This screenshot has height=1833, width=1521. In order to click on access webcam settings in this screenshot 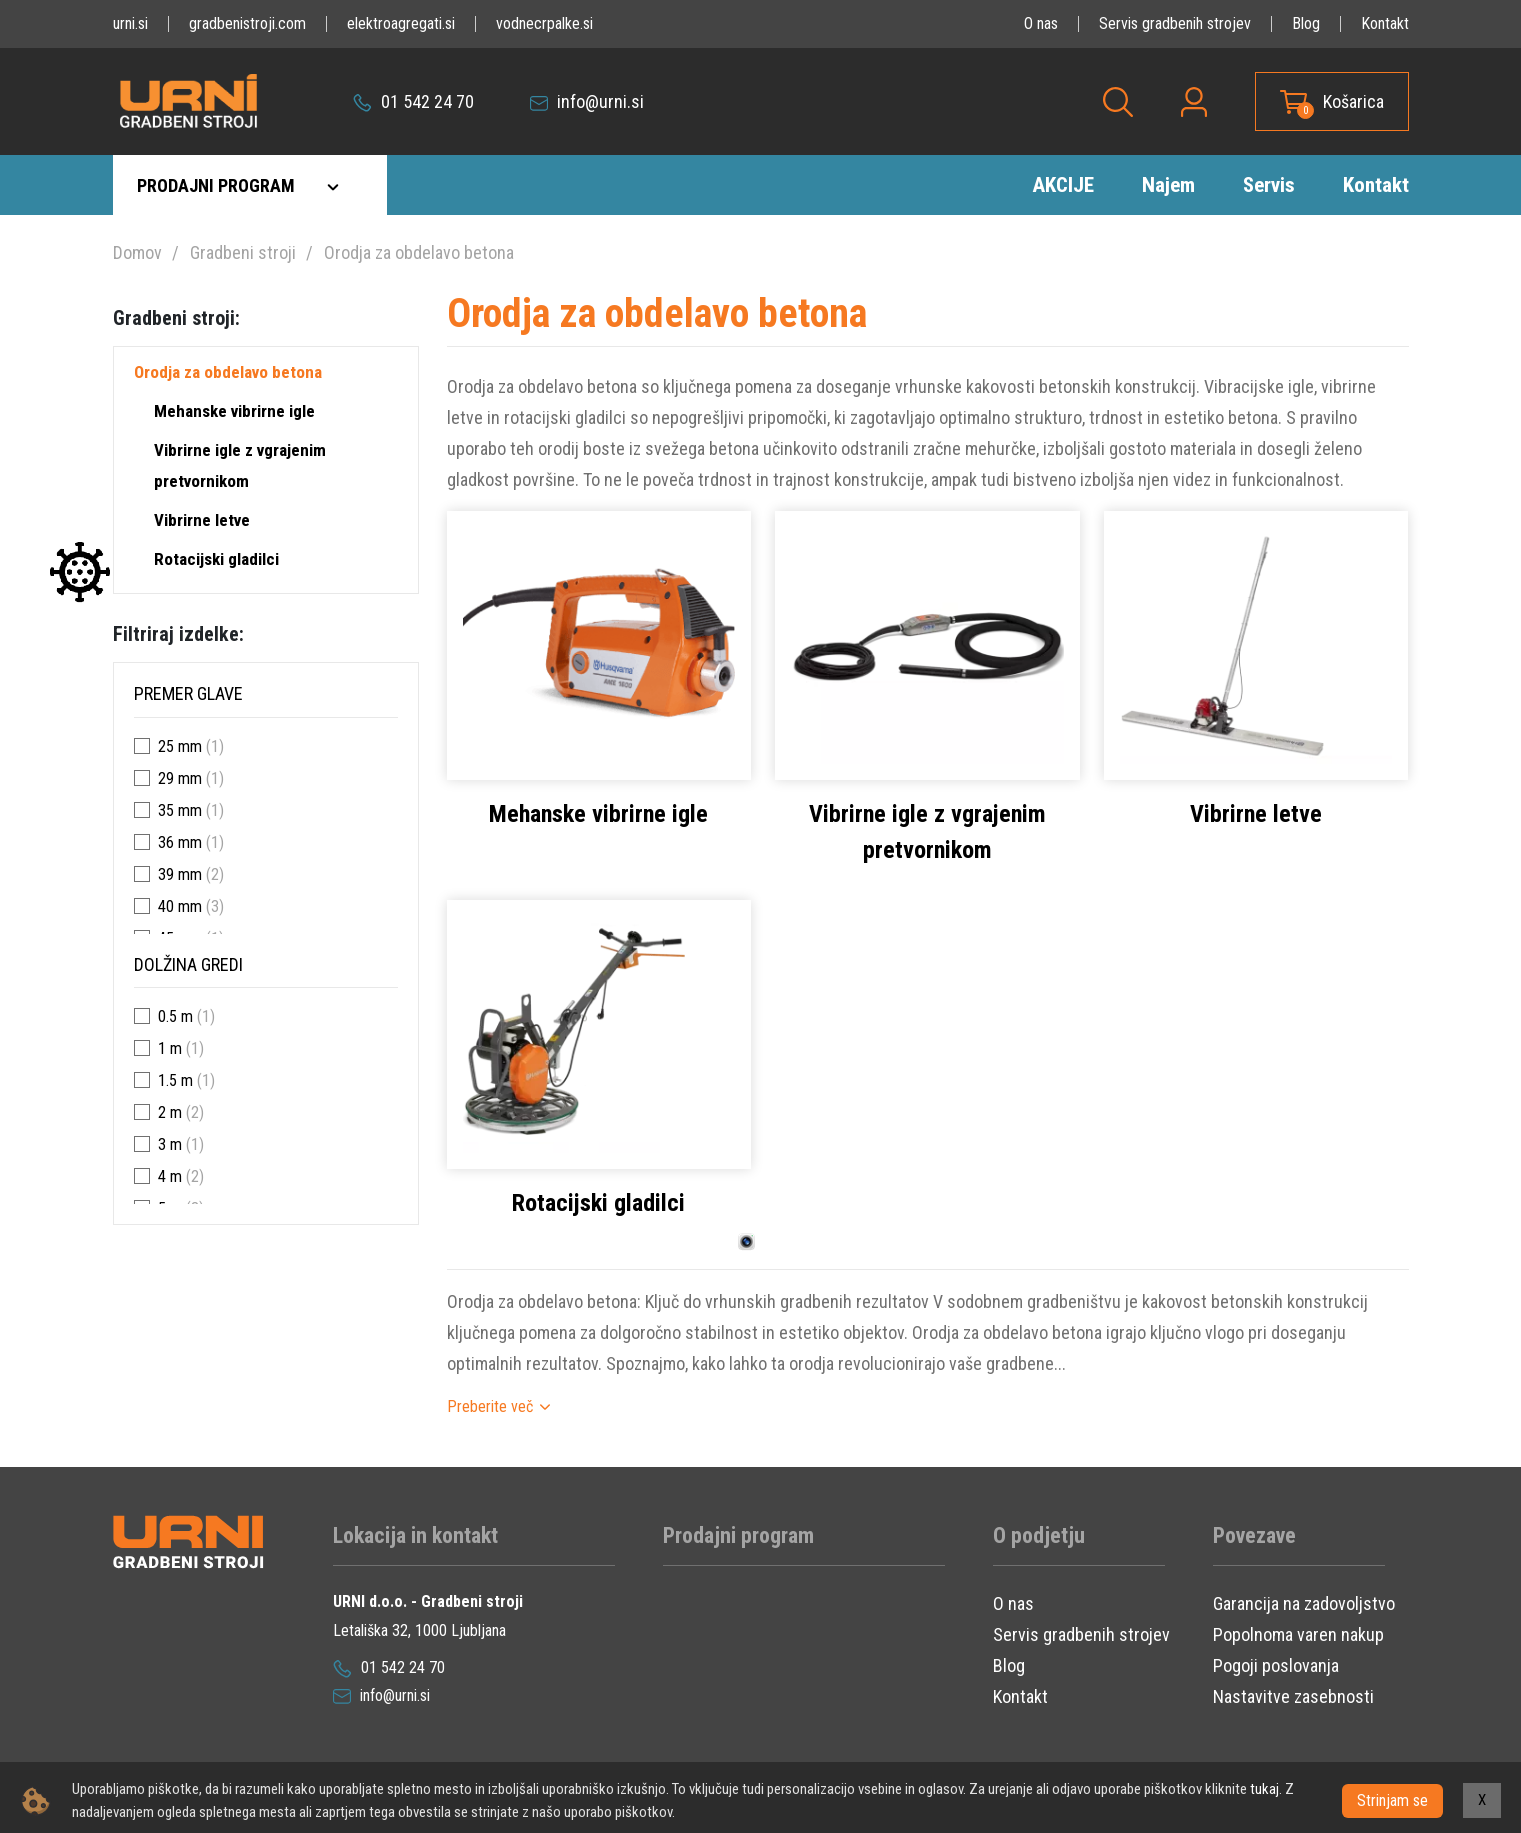, I will do `click(746, 1241)`.